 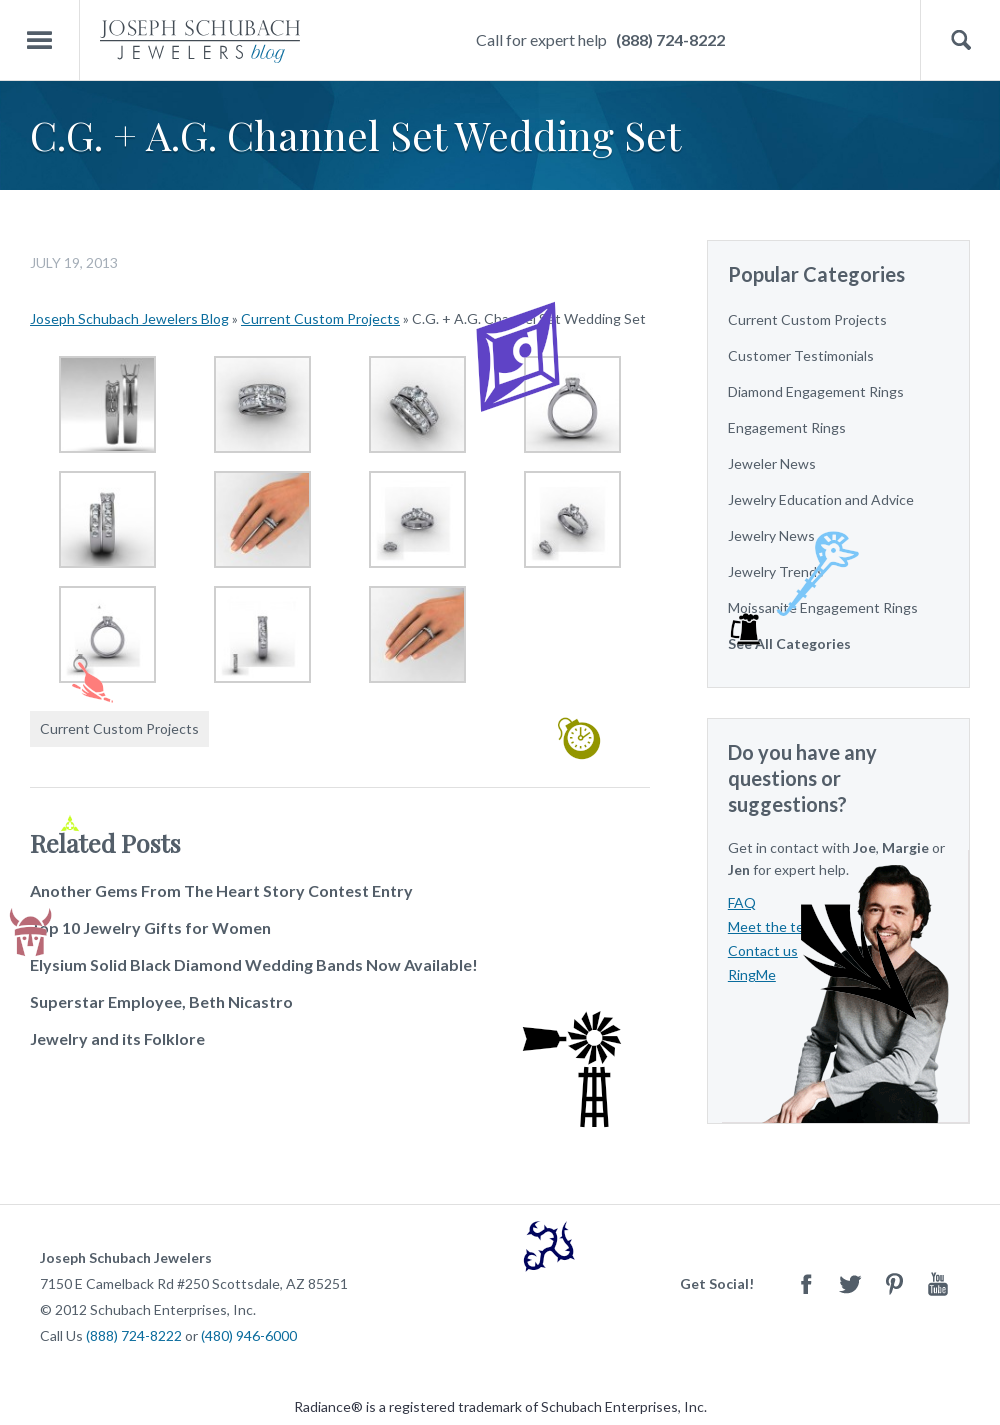 What do you see at coordinates (548, 1245) in the screenshot?
I see `select a thorny or cursed status effect` at bounding box center [548, 1245].